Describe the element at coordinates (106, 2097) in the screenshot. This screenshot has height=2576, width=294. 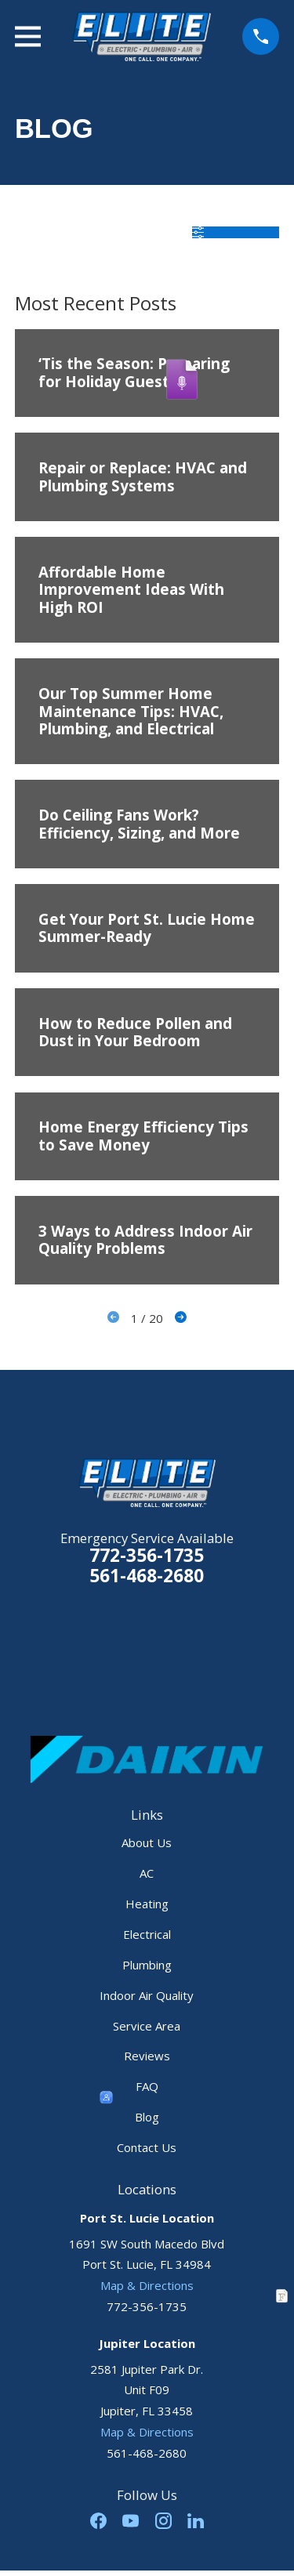
I see `manage connected online accounts` at that location.